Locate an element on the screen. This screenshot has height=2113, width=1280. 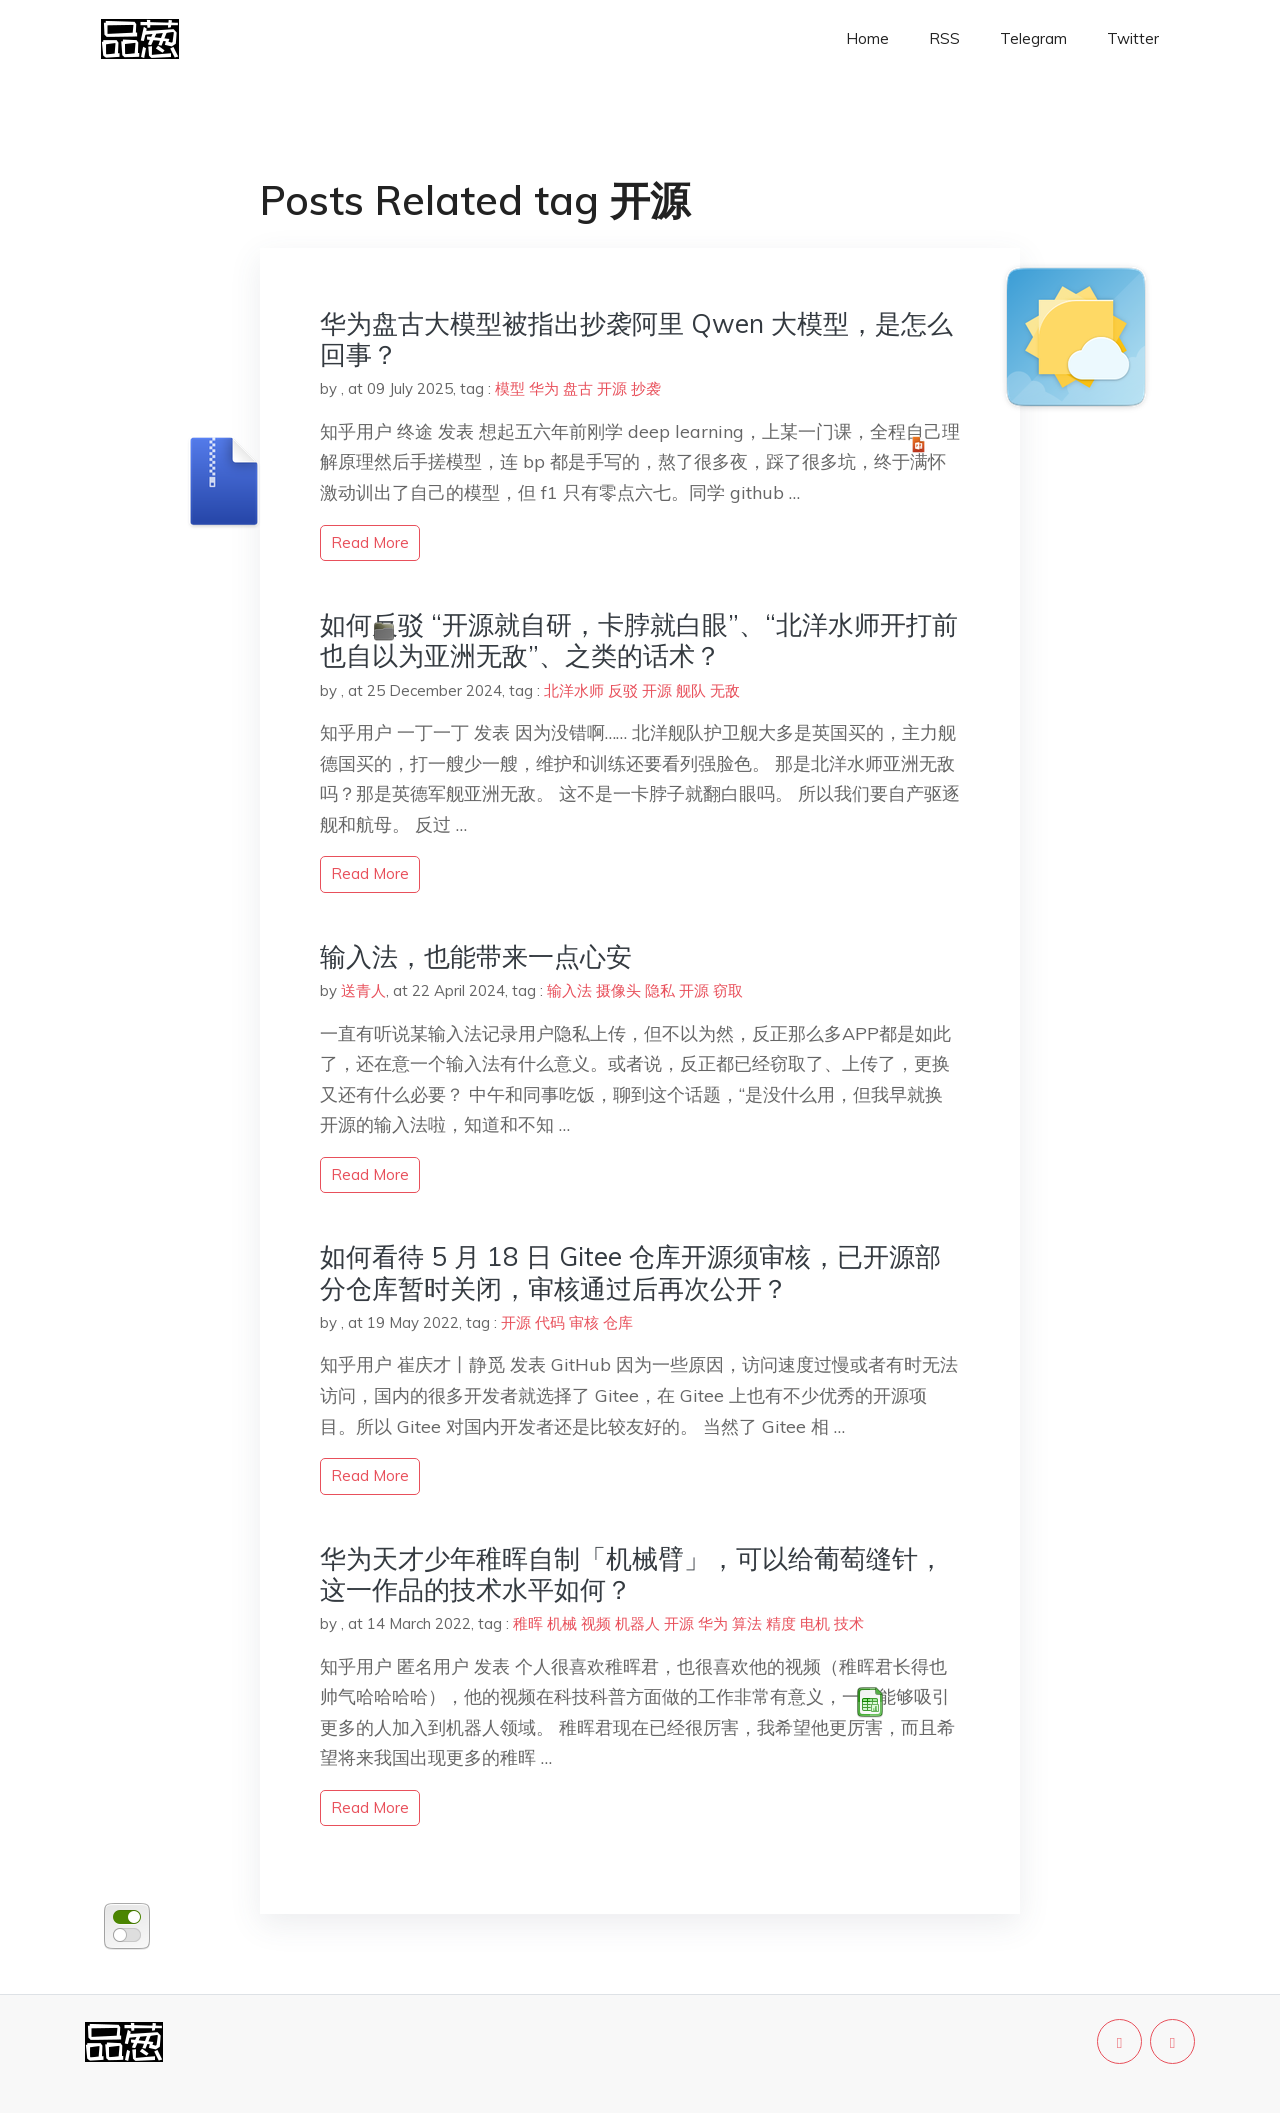
open desktop preferences or settings is located at coordinates (127, 1926).